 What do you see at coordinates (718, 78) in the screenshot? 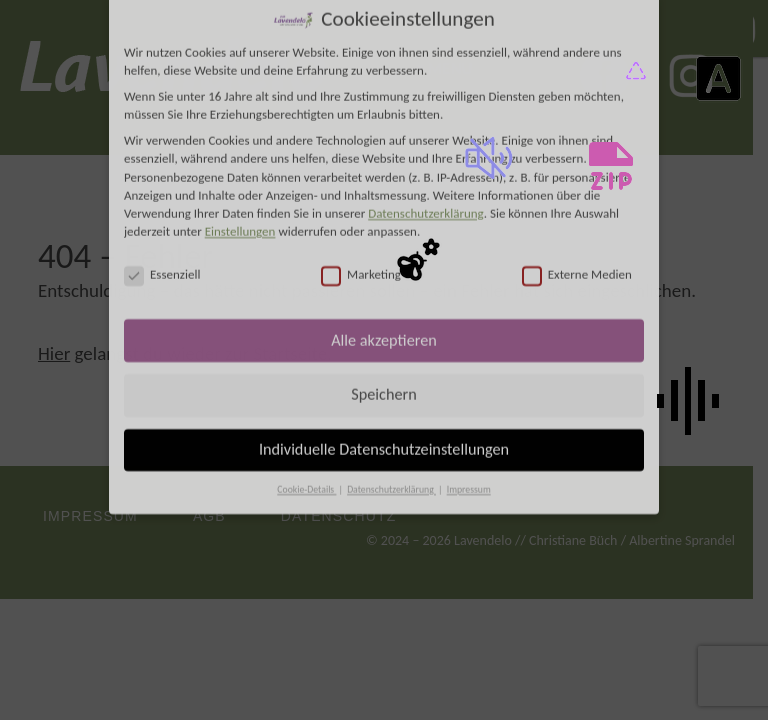
I see `download or install a new font` at bounding box center [718, 78].